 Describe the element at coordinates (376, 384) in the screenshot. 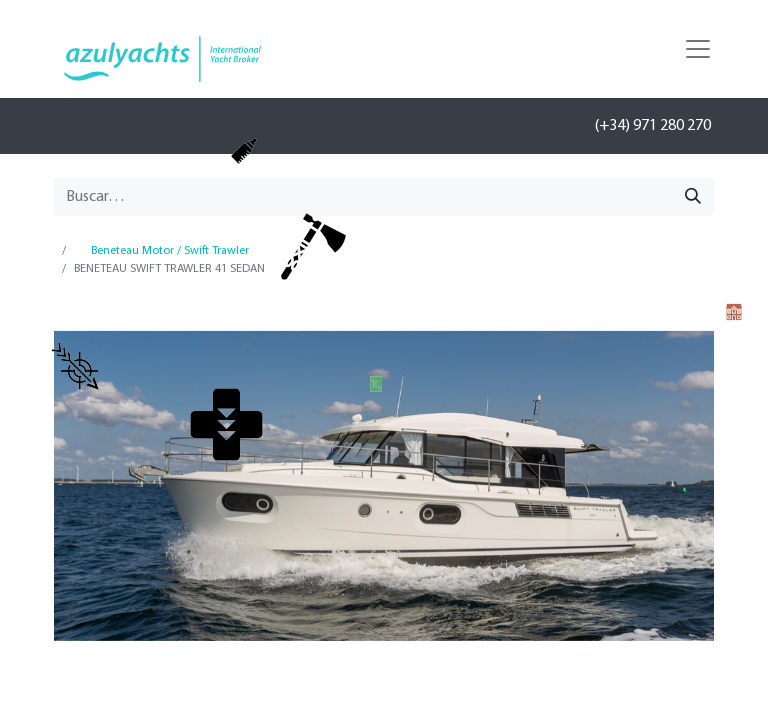

I see `king of clubs playing card` at that location.